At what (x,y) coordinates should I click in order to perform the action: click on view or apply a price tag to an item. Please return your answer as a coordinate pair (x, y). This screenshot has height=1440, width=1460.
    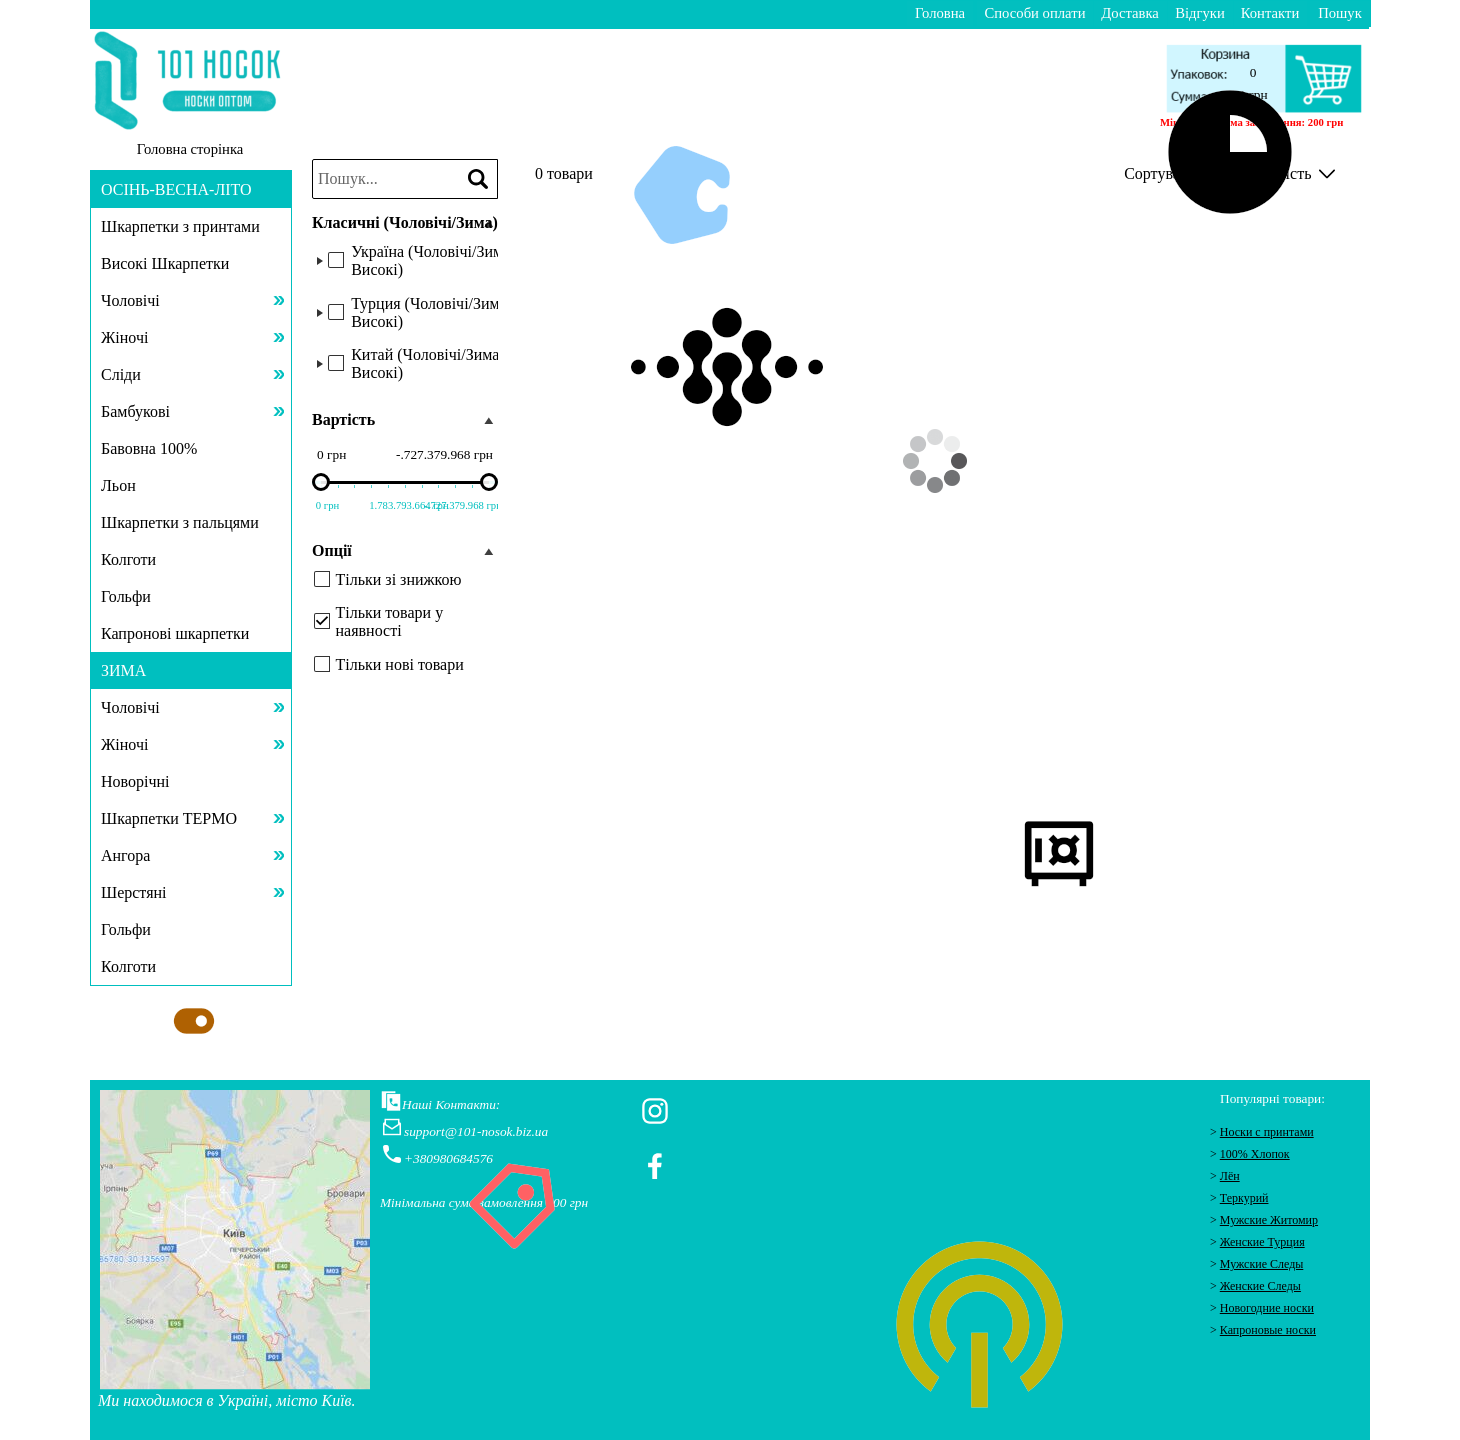
    Looking at the image, I should click on (513, 1204).